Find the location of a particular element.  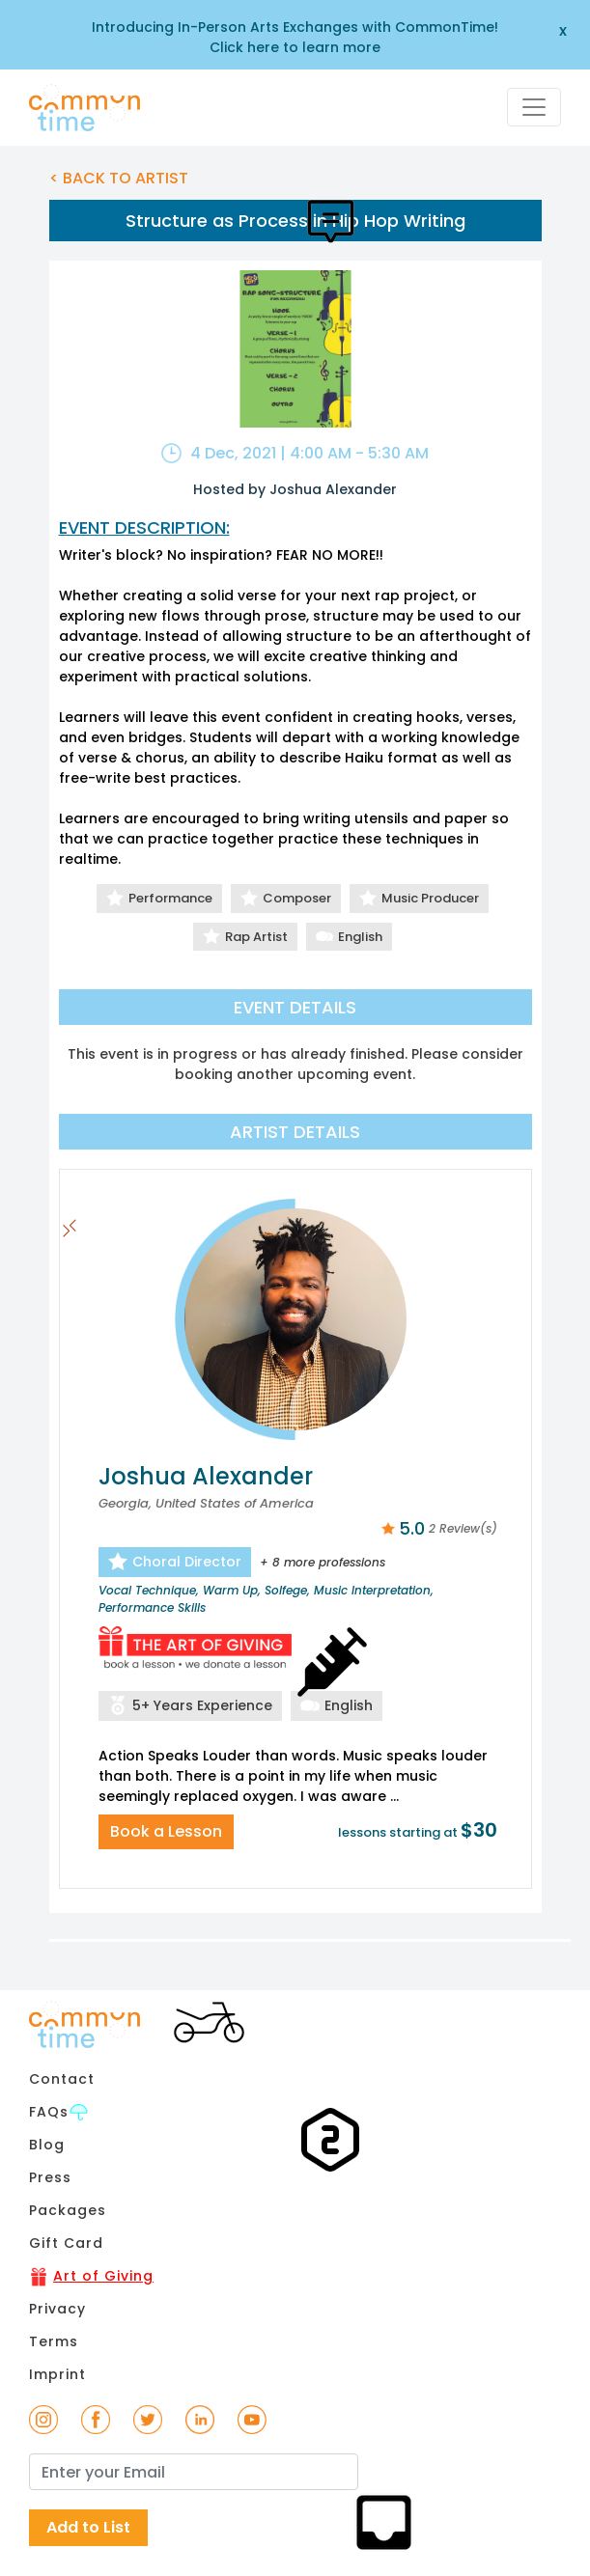

connect to a remote server or machine is located at coordinates (70, 1229).